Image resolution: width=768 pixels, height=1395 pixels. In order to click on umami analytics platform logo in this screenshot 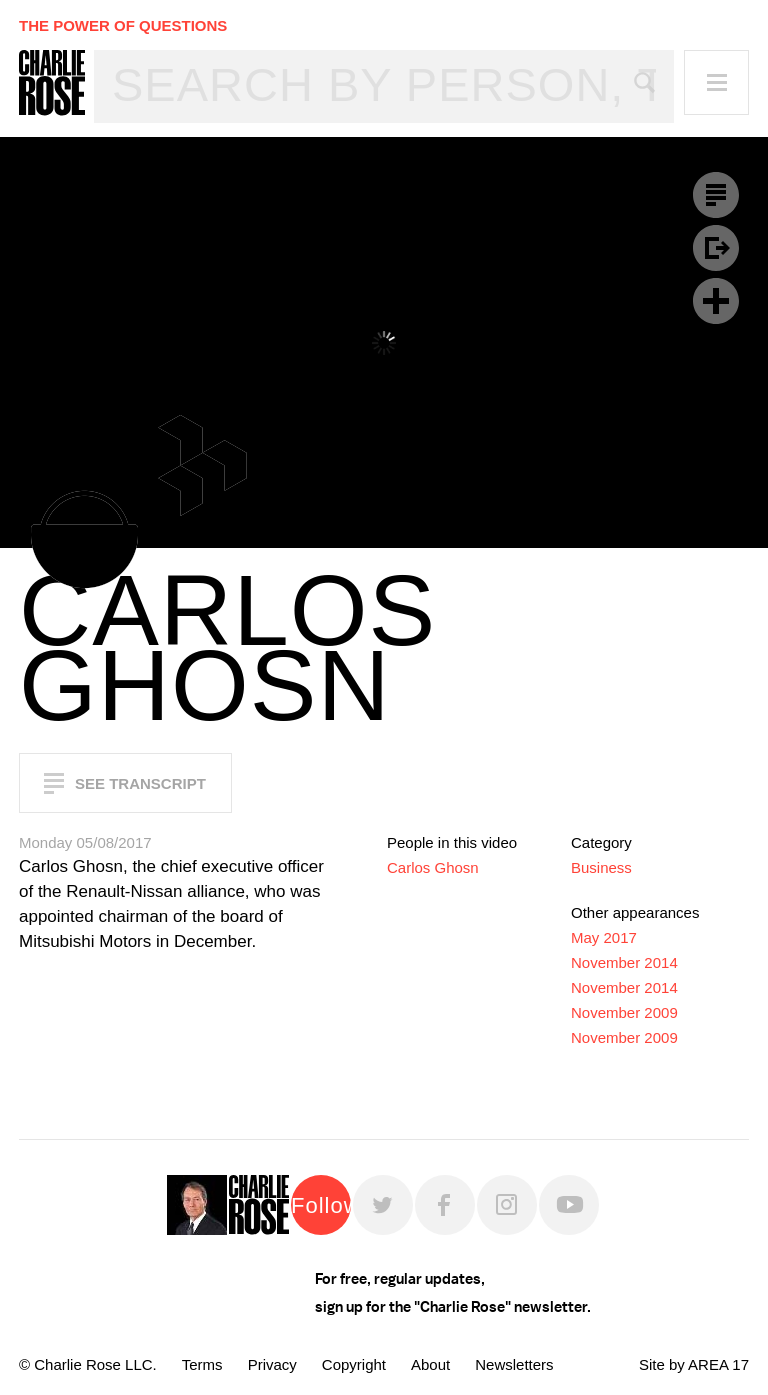, I will do `click(84, 539)`.